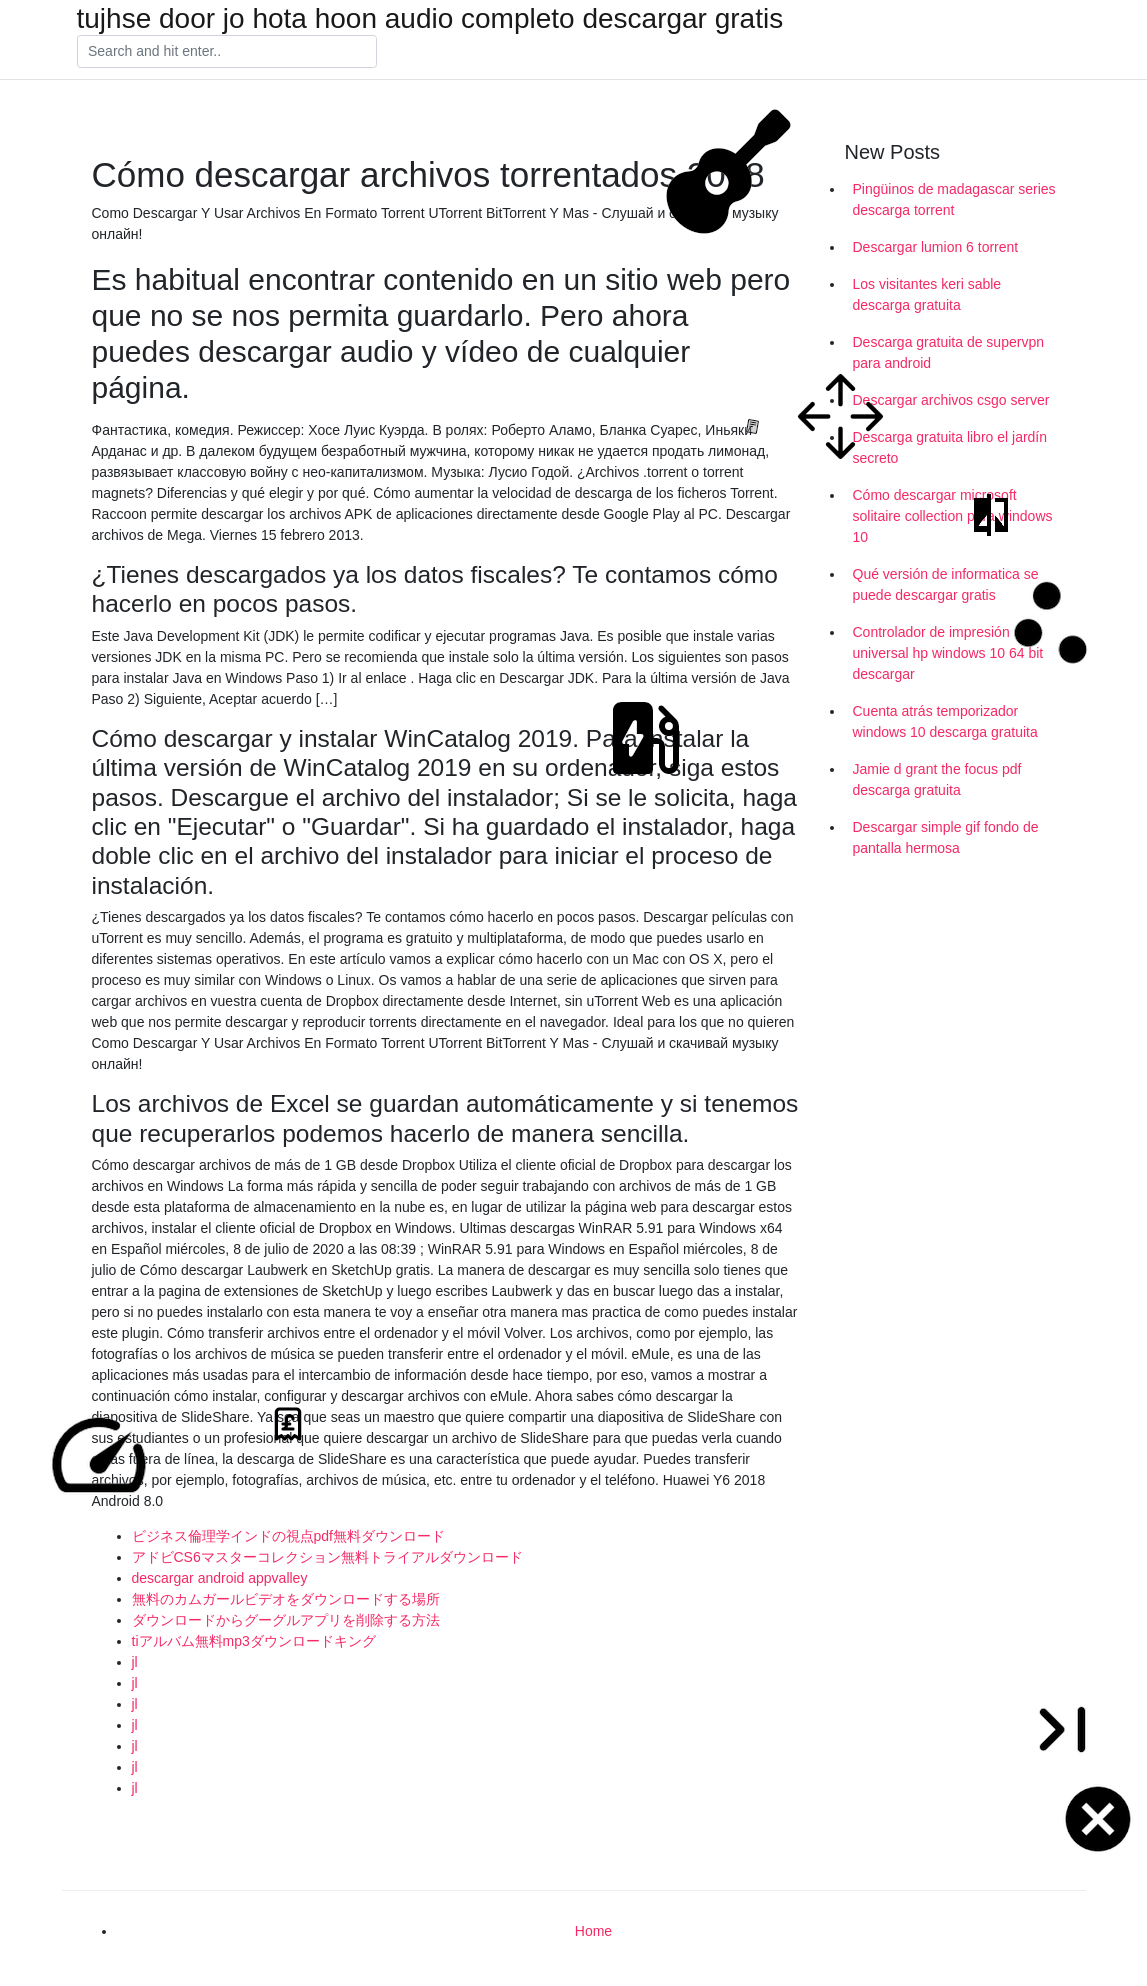  I want to click on access music or audio settings, so click(728, 171).